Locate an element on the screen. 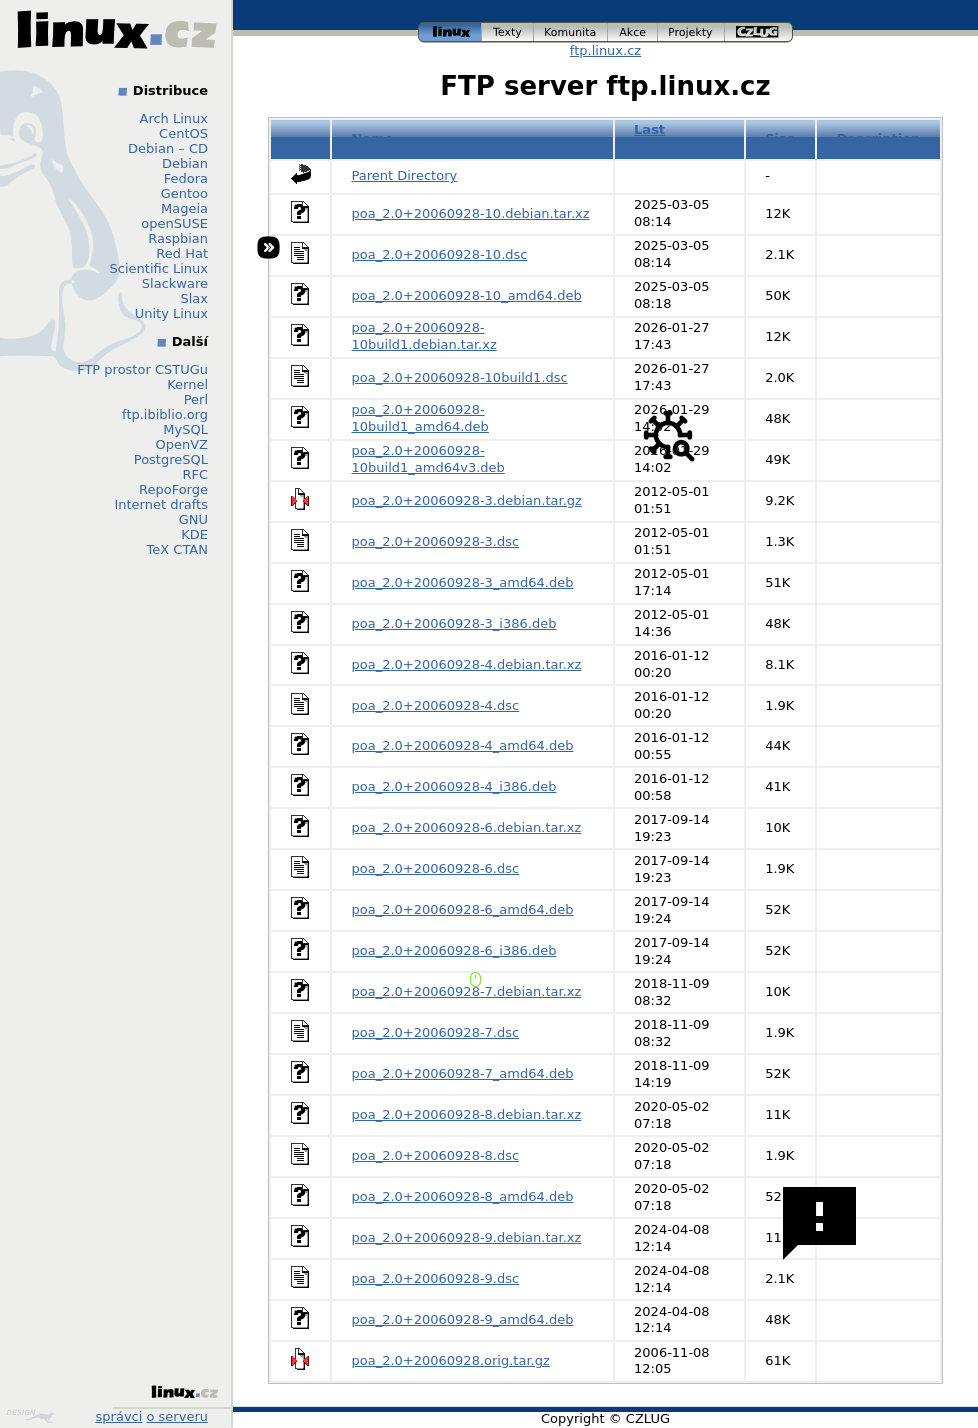 The image size is (978, 1428). adjust mouse or pointer settings is located at coordinates (475, 979).